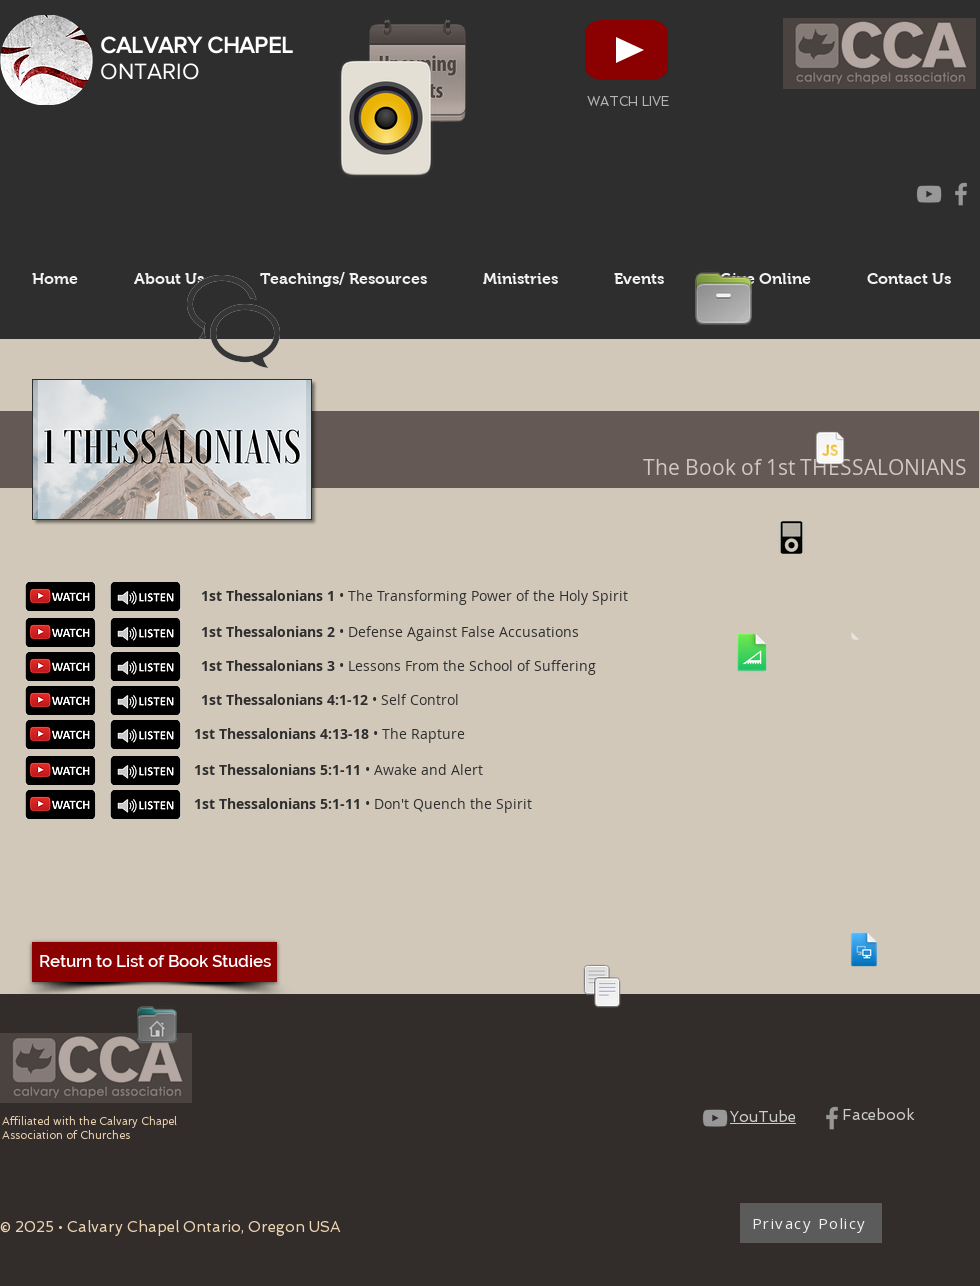 This screenshot has height=1286, width=980. Describe the element at coordinates (791, 537) in the screenshot. I see `access connected iPod Classic device` at that location.